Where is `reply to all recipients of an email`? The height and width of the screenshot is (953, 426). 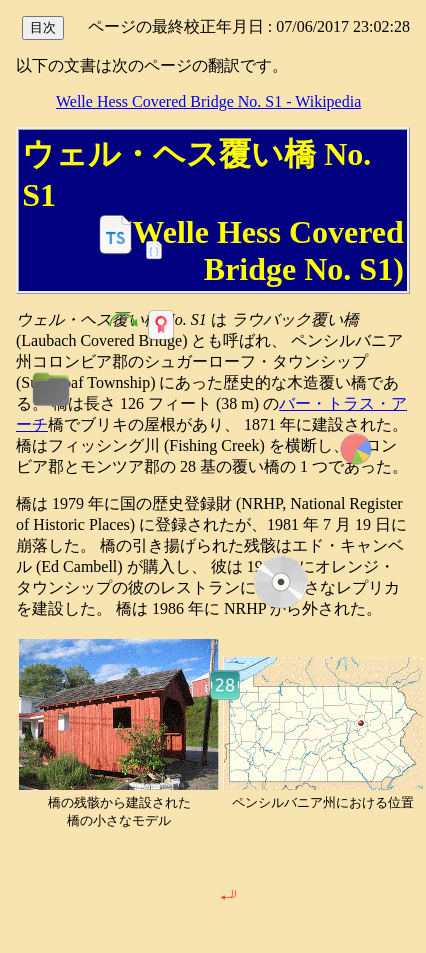
reply to all recipients of an email is located at coordinates (228, 894).